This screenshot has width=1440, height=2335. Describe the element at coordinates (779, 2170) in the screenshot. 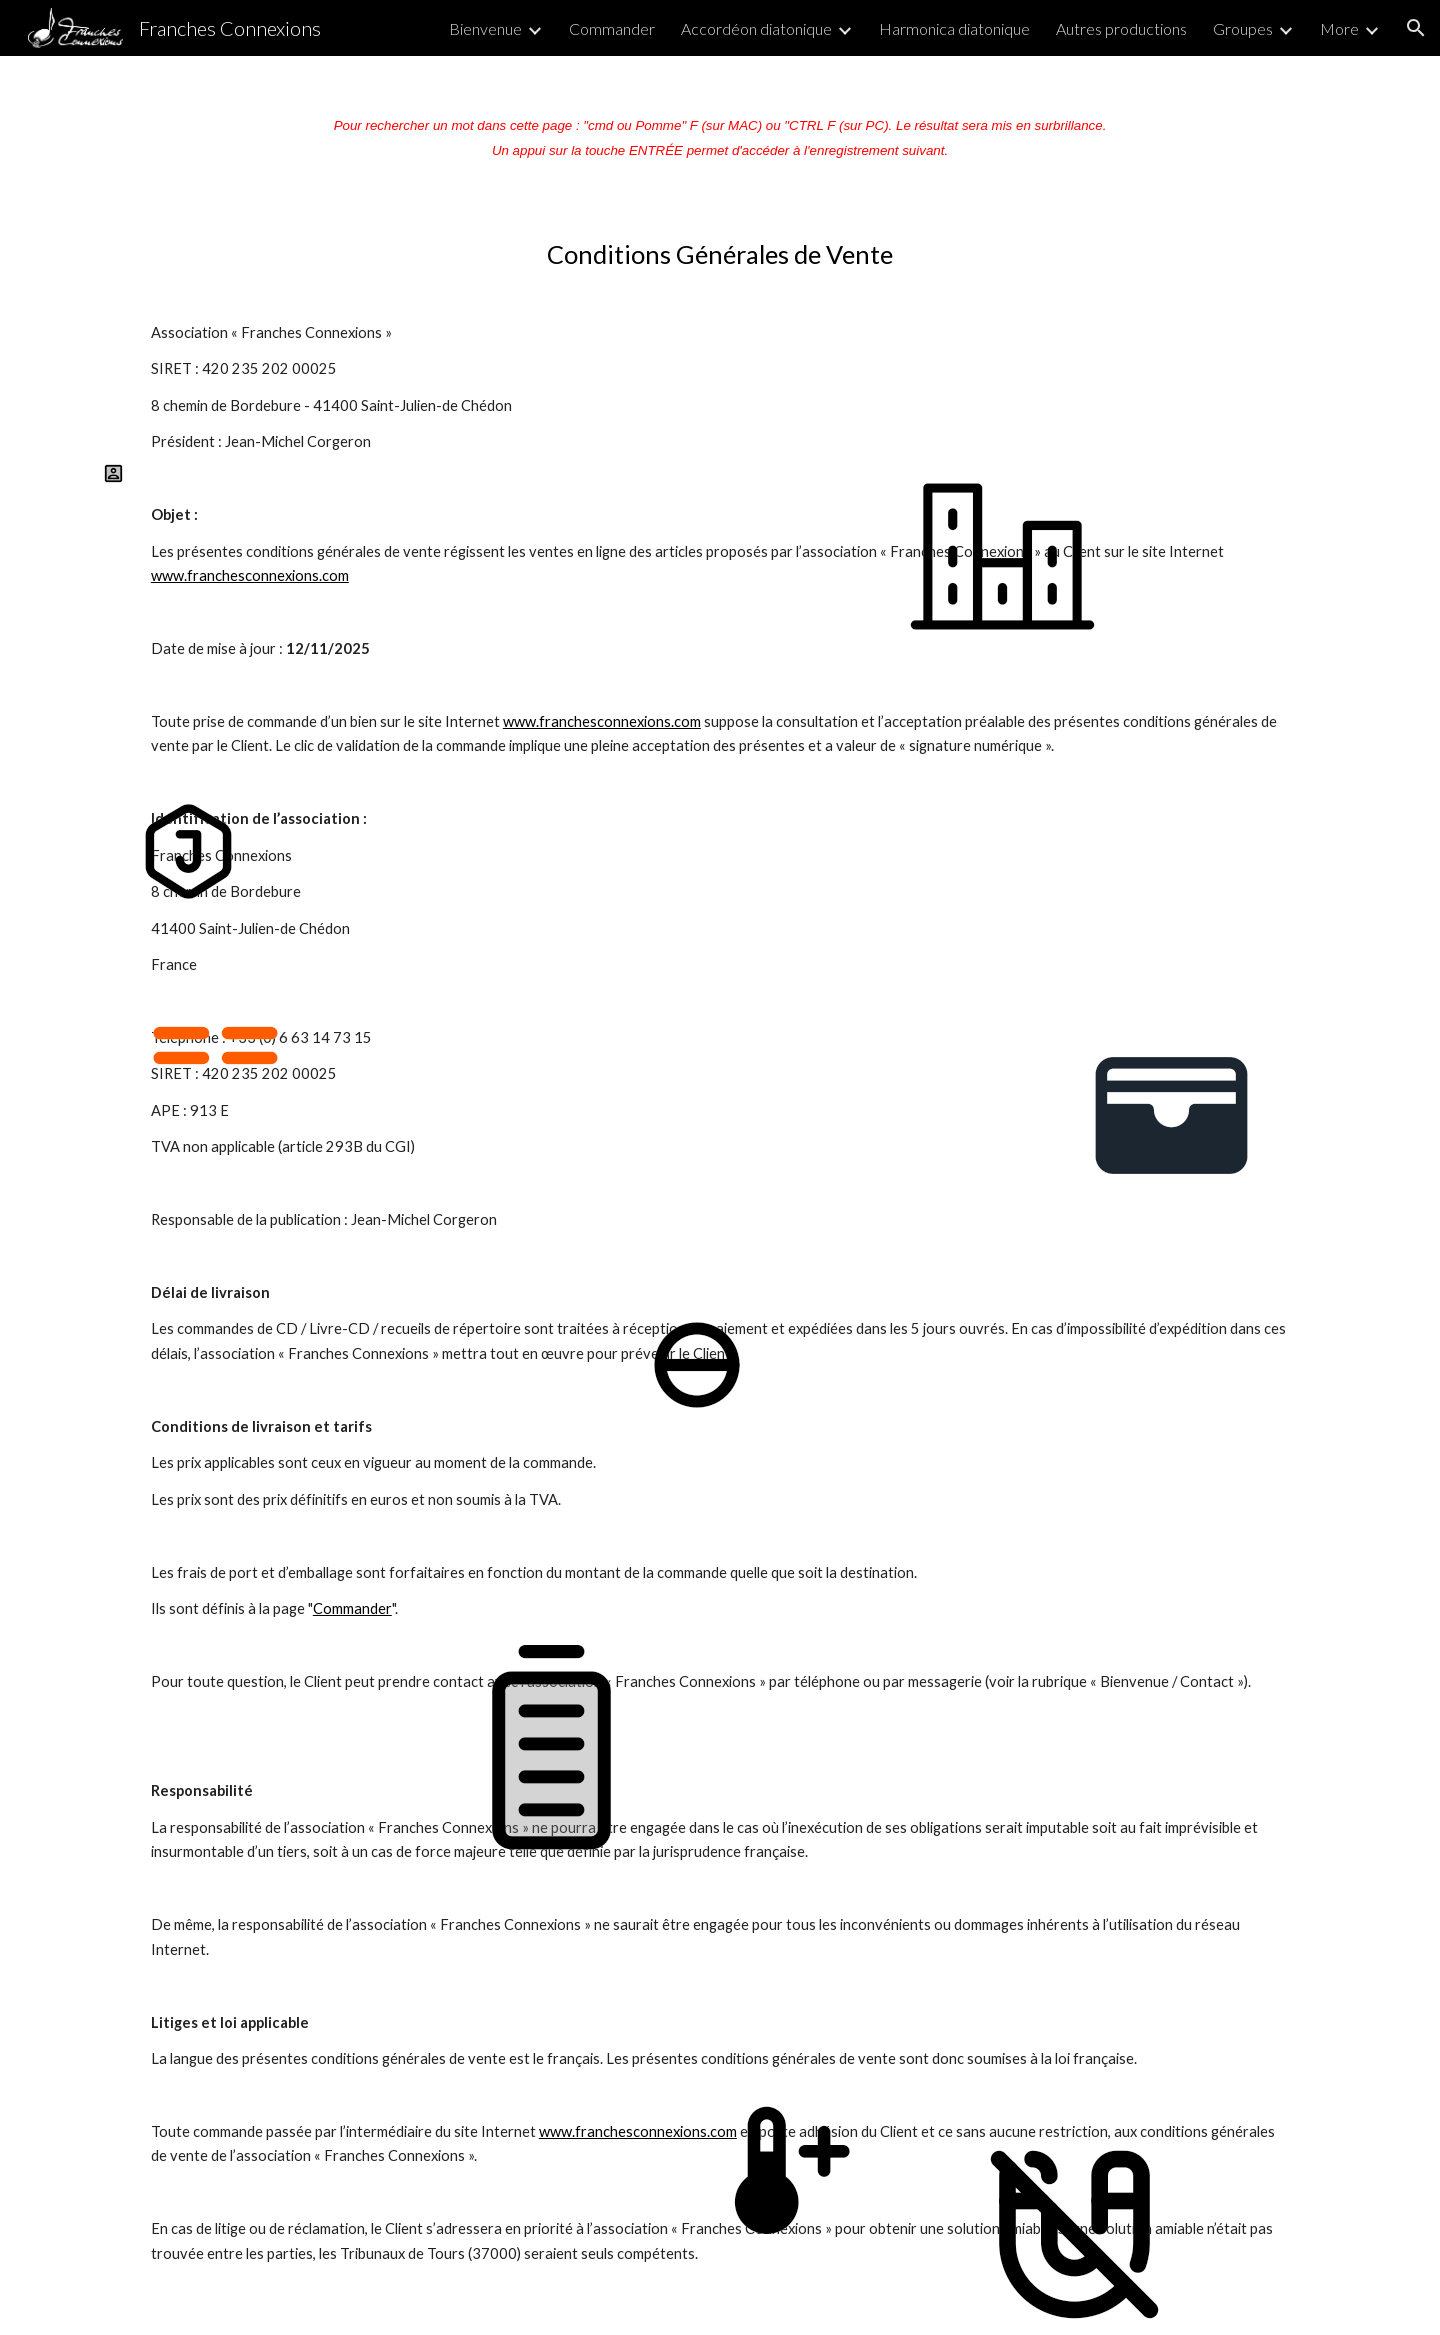

I see `increase temperature setting` at that location.